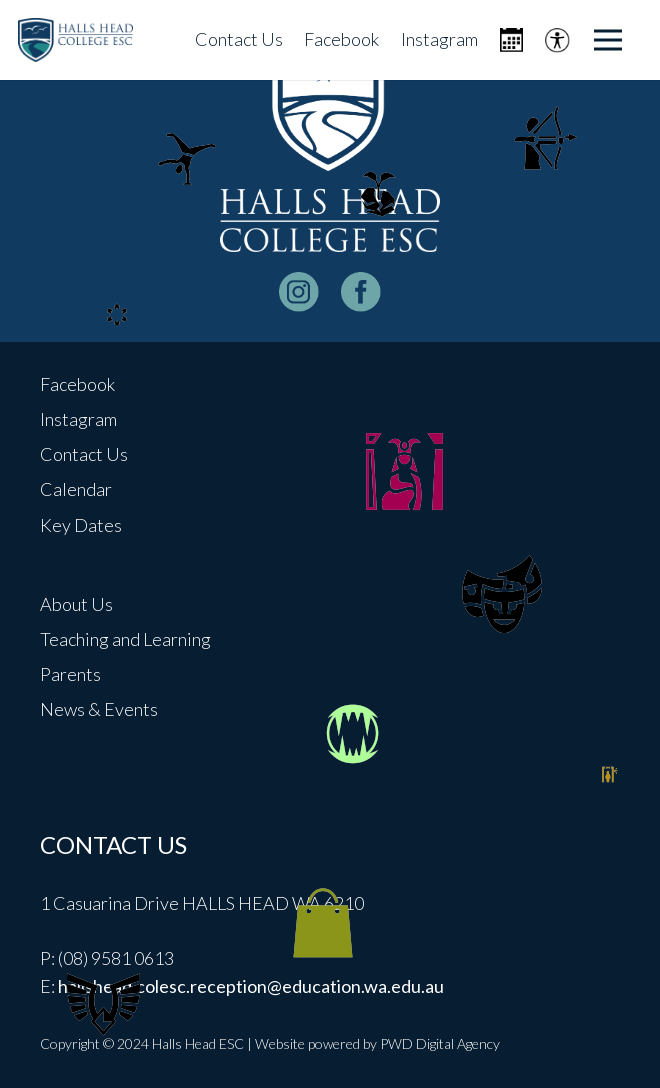 The height and width of the screenshot is (1088, 660). What do you see at coordinates (609, 774) in the screenshot?
I see `security checkpoint or metal detector gate` at bounding box center [609, 774].